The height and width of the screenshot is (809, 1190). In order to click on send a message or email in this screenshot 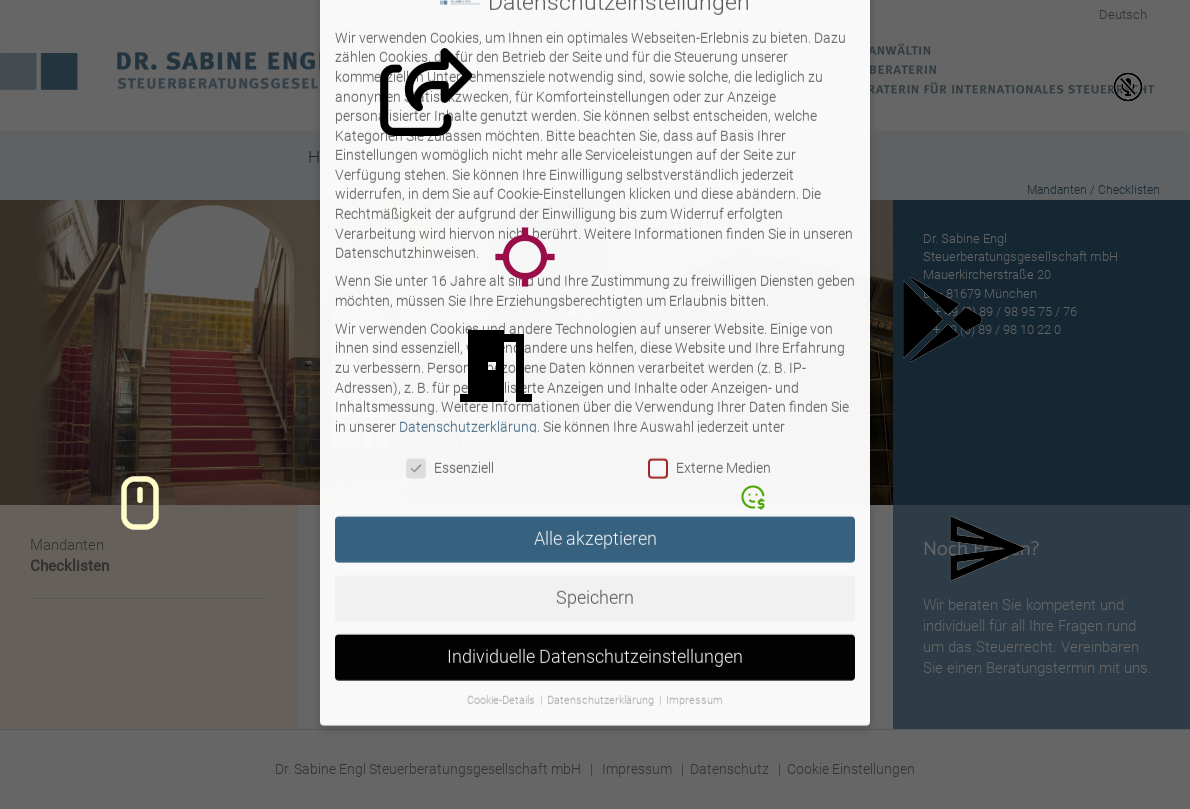, I will do `click(986, 548)`.